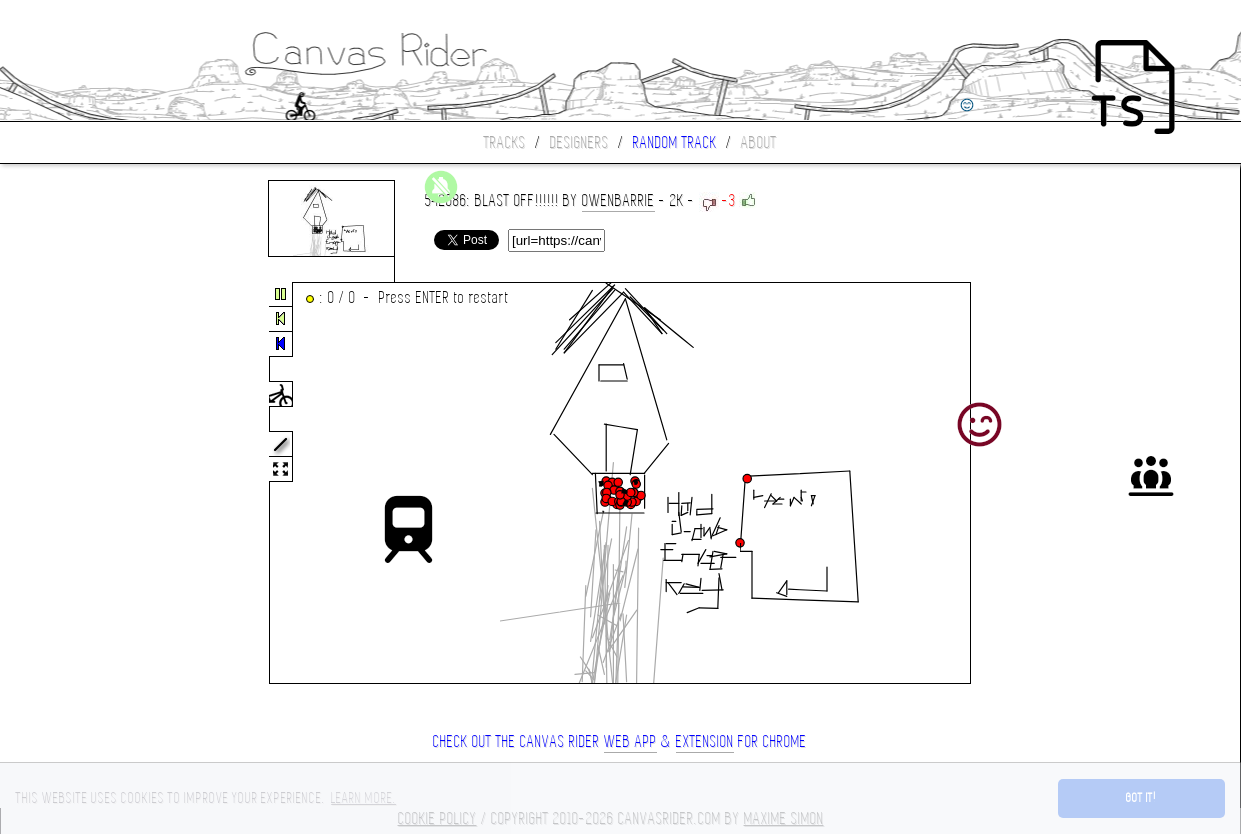  Describe the element at coordinates (1135, 87) in the screenshot. I see `a TypeScript file` at that location.